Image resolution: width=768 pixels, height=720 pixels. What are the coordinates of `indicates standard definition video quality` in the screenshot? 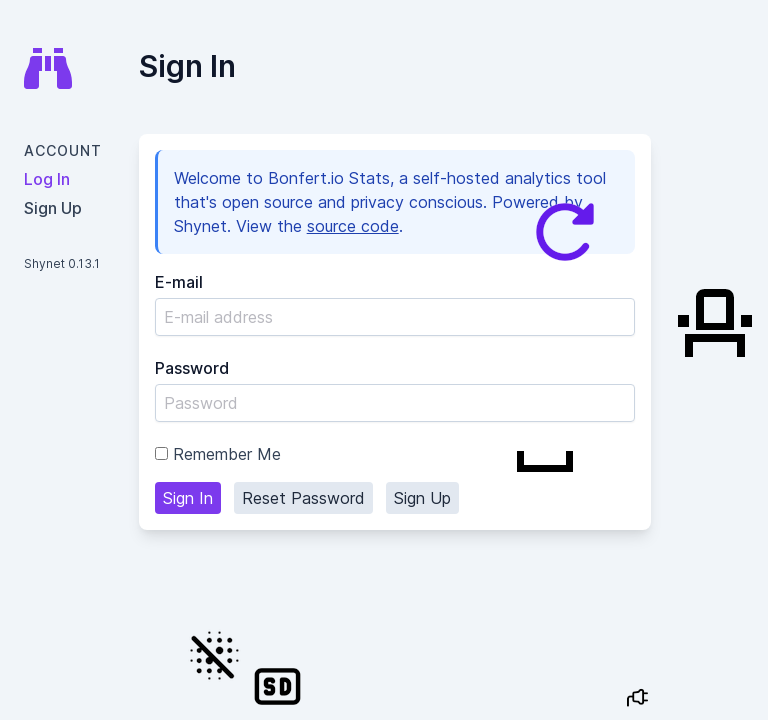 It's located at (277, 686).